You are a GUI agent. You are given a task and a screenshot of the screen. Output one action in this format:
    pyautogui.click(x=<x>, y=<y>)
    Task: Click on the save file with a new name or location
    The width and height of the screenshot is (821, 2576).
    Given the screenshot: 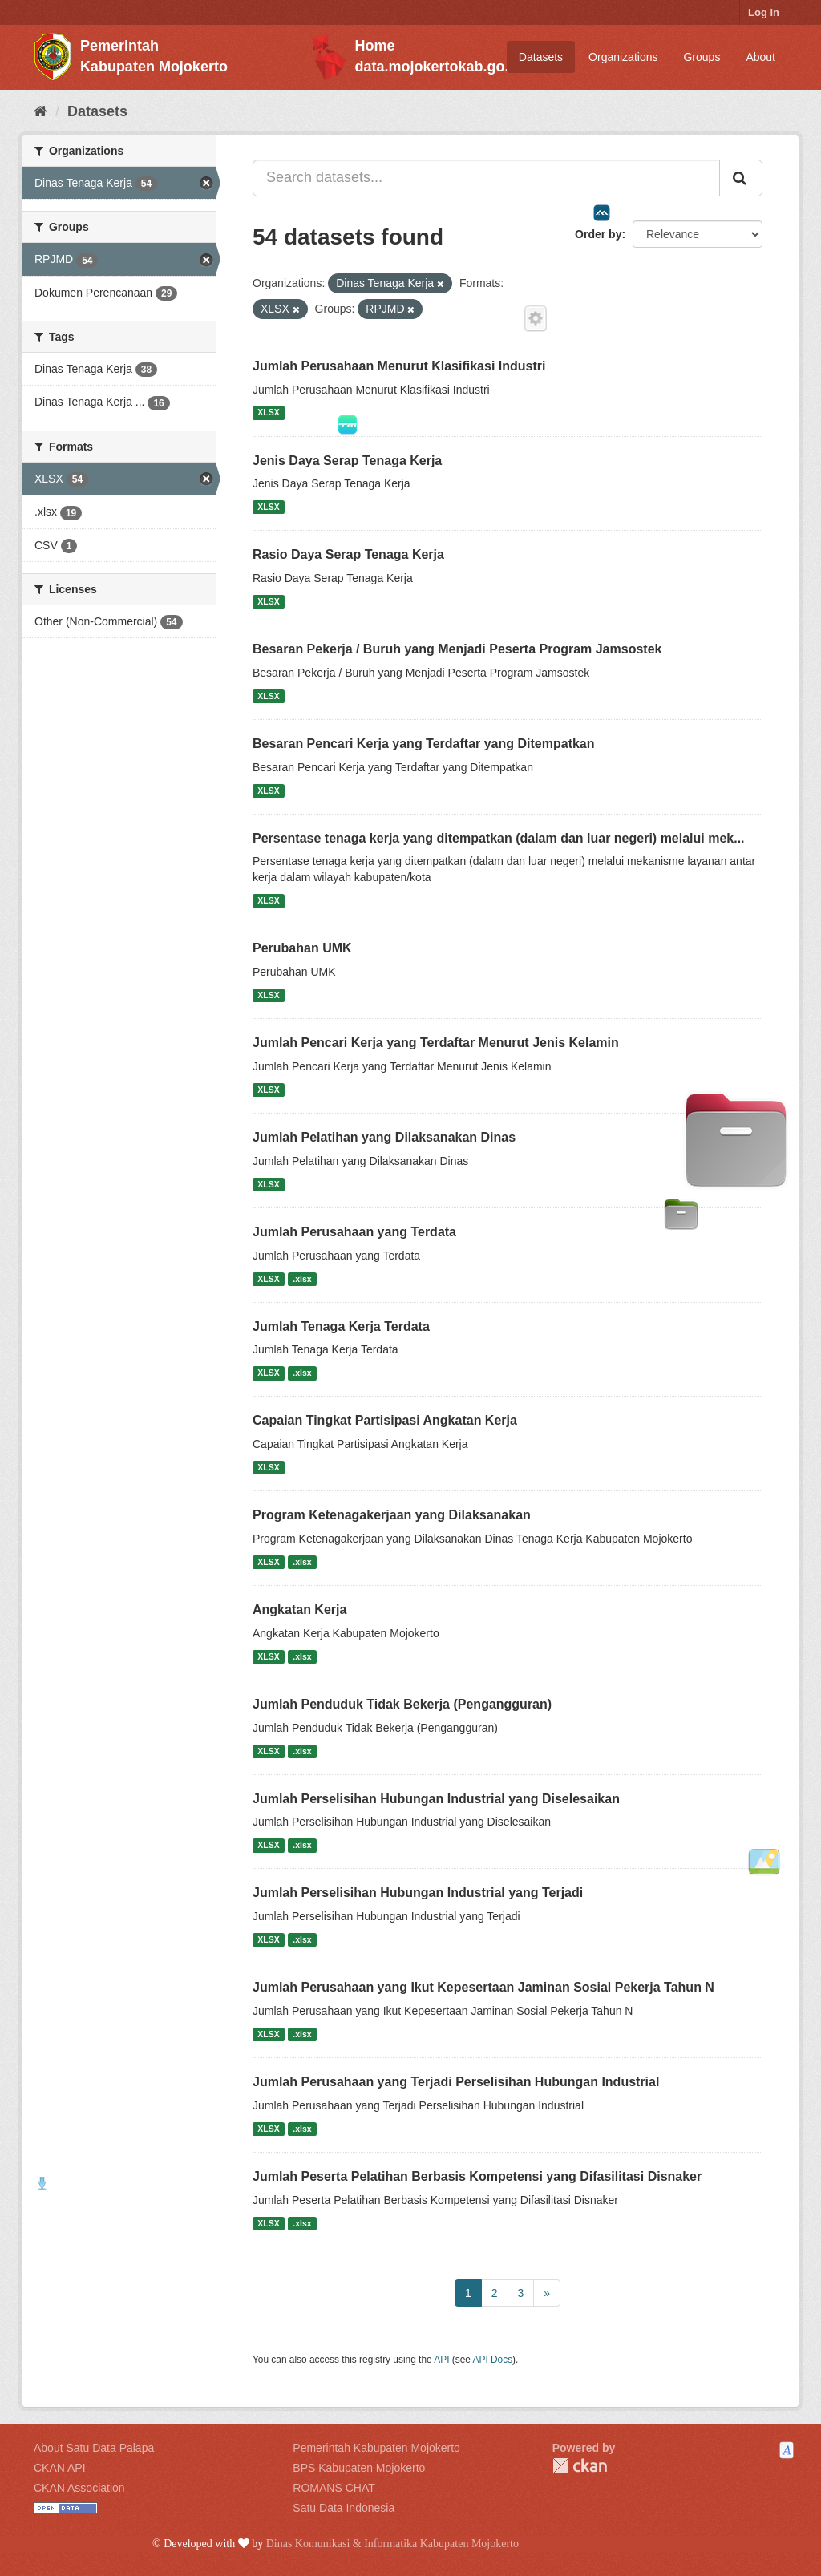 What is the action you would take?
    pyautogui.click(x=42, y=2183)
    